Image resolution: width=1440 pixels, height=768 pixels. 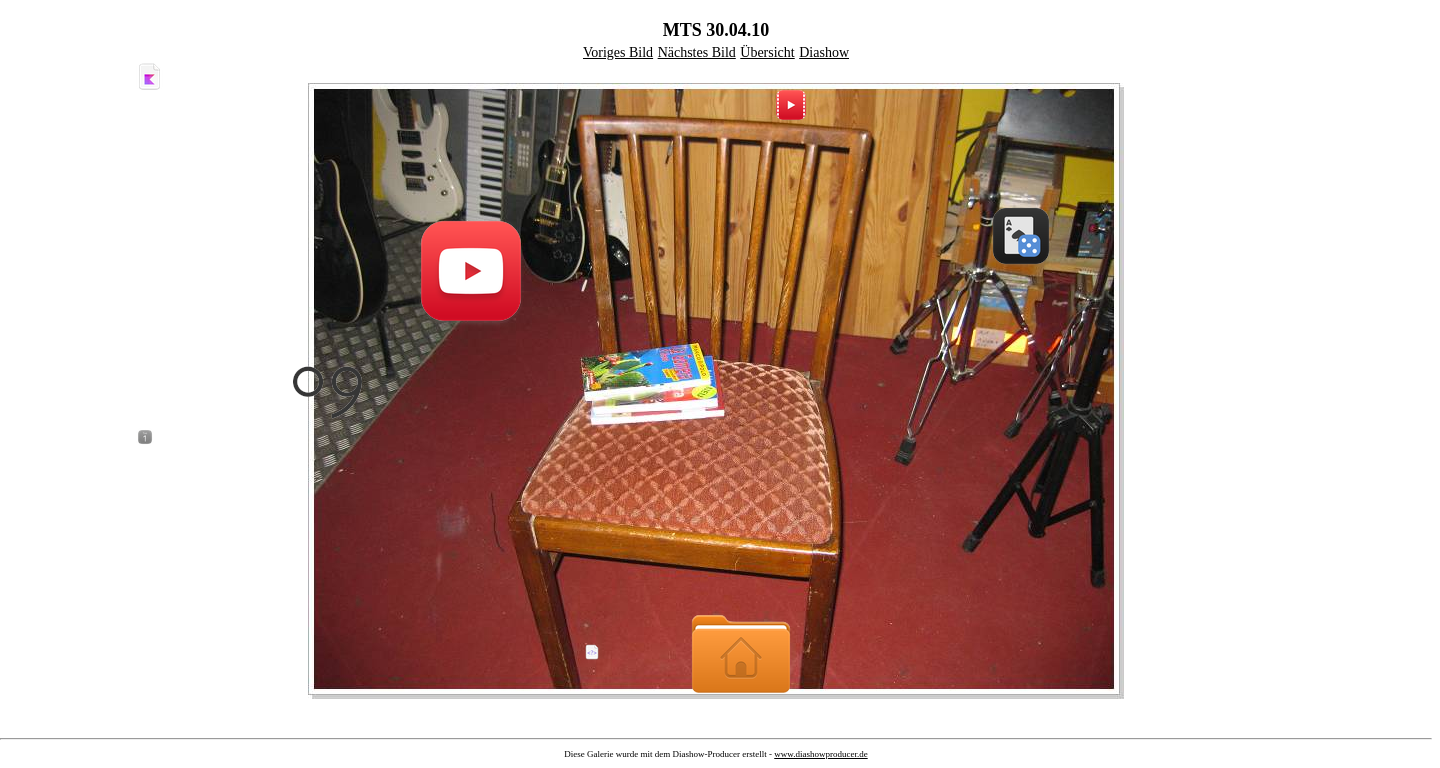 I want to click on launch tabletop simulator, so click(x=1021, y=236).